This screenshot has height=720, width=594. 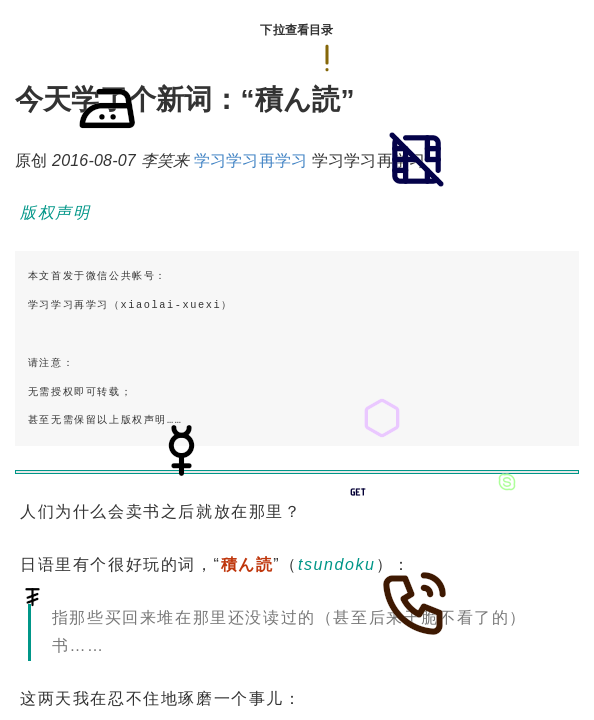 I want to click on video recording is disabled, so click(x=416, y=159).